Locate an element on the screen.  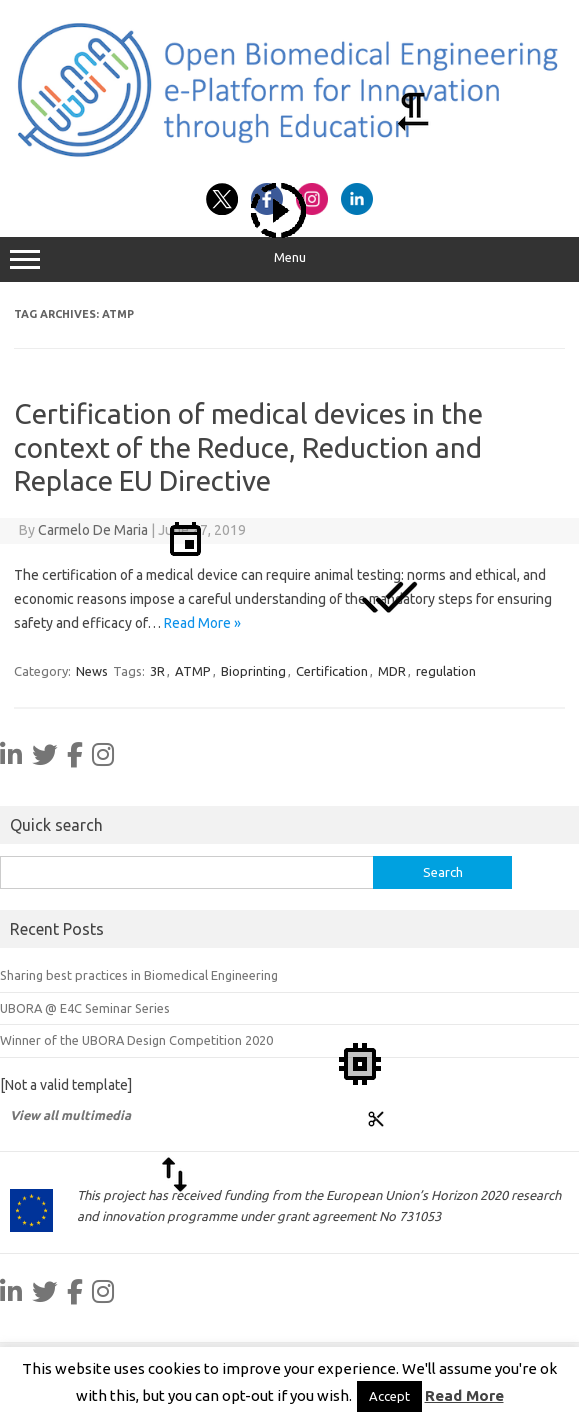
cut selected content to clipboard is located at coordinates (376, 1119).